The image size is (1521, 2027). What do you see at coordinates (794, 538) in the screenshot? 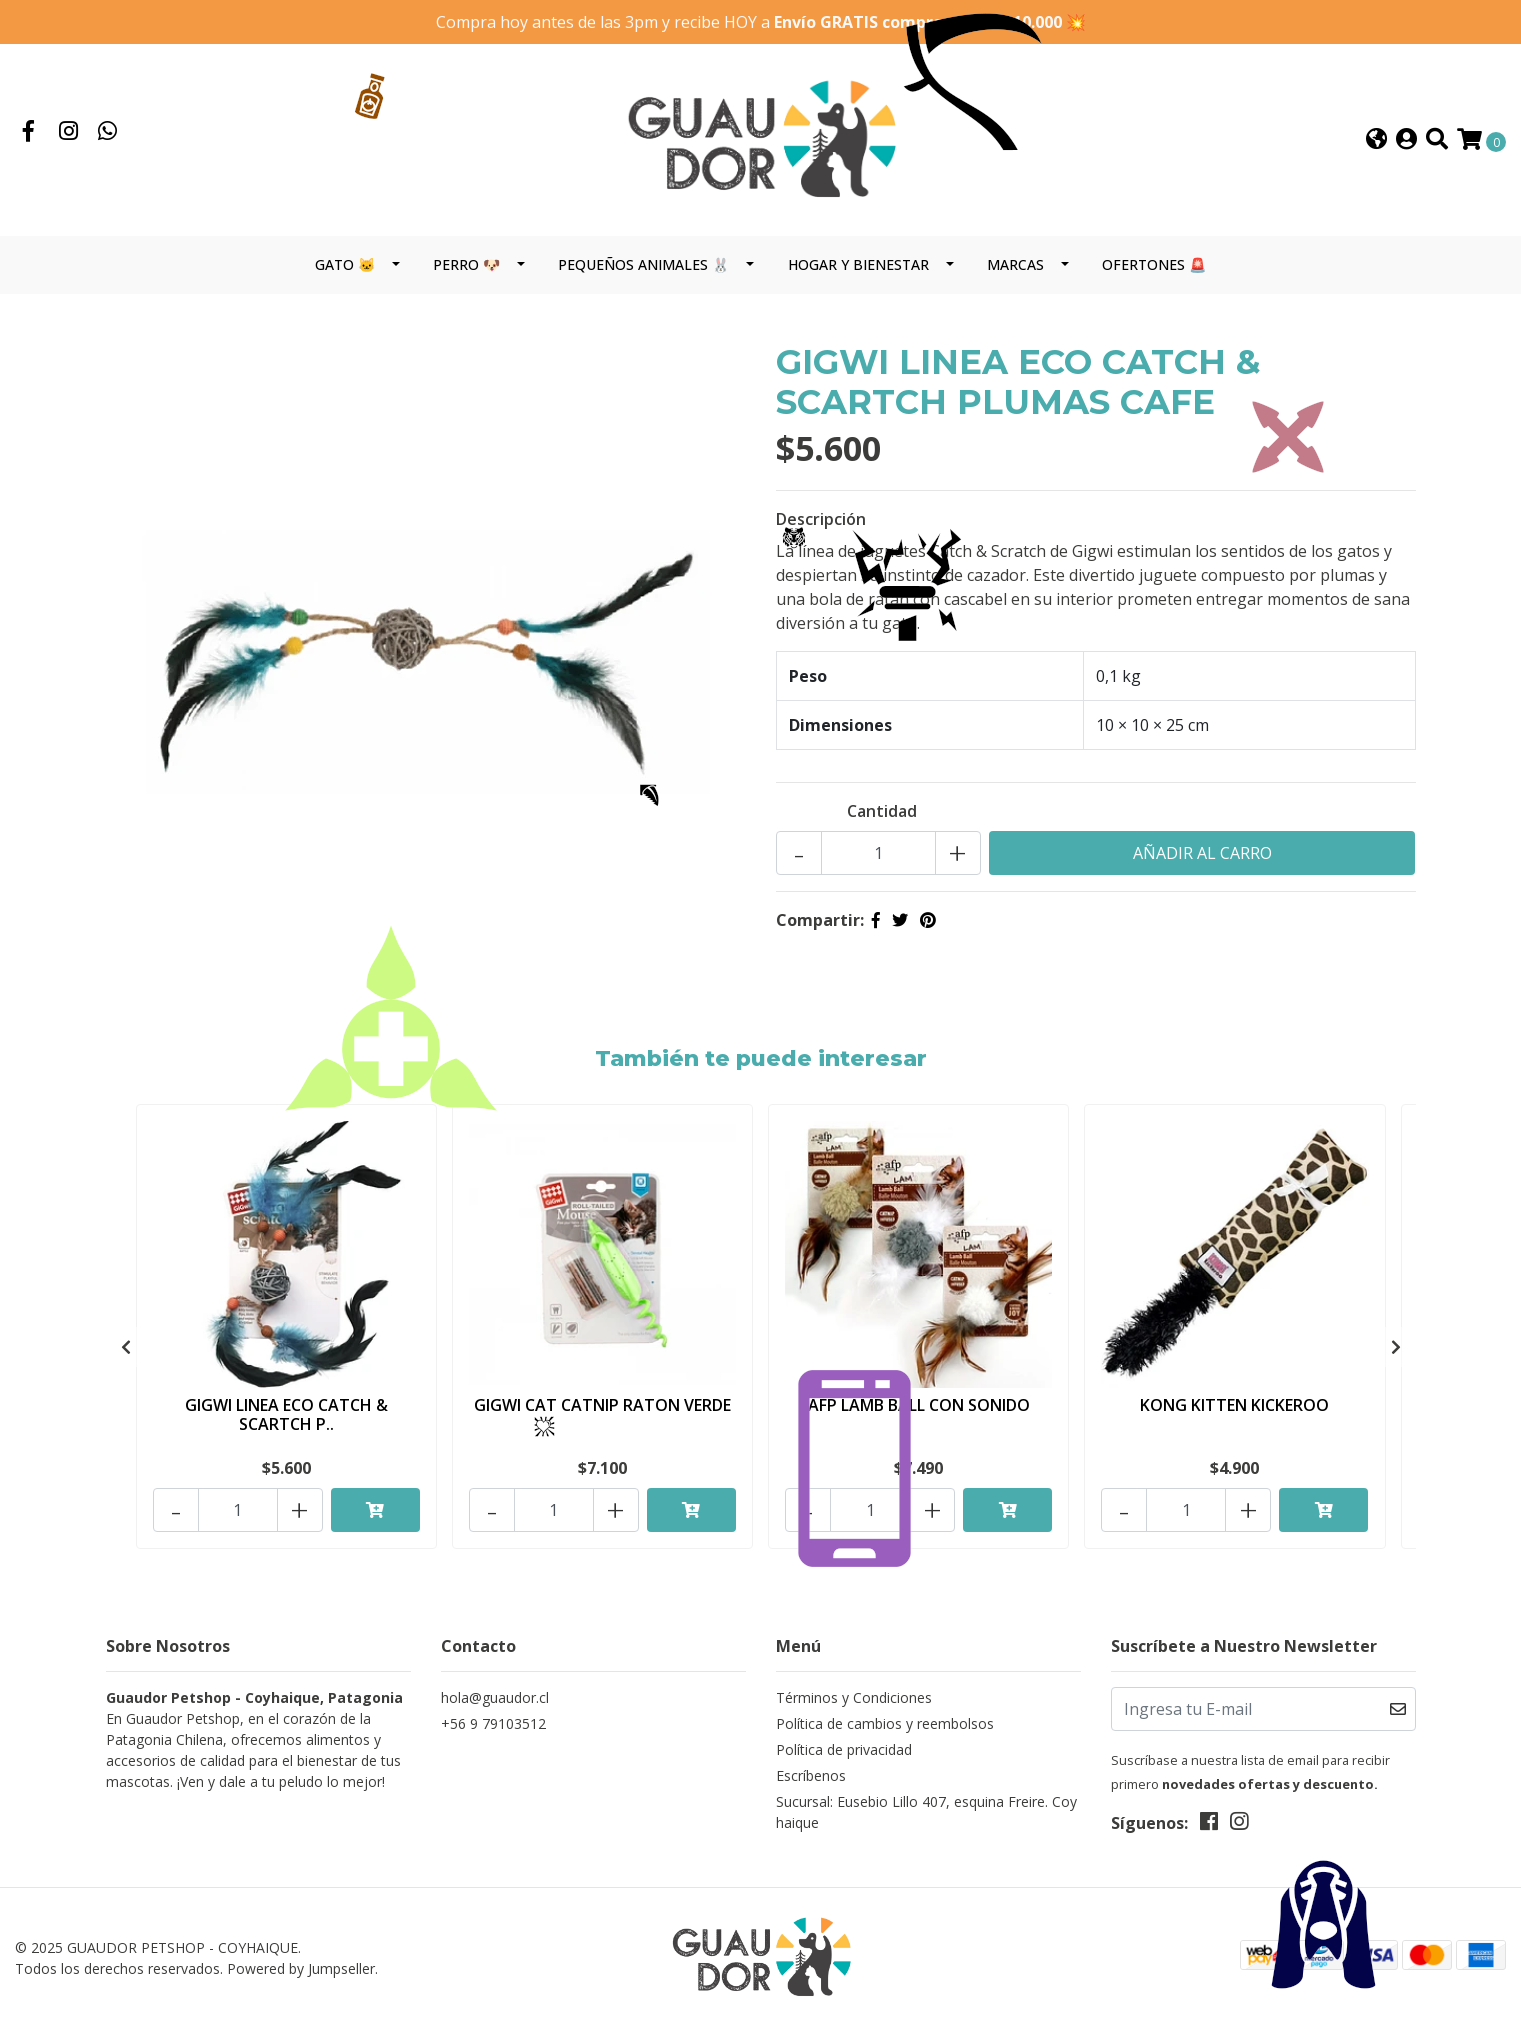
I see `select tiger character or avatar` at bounding box center [794, 538].